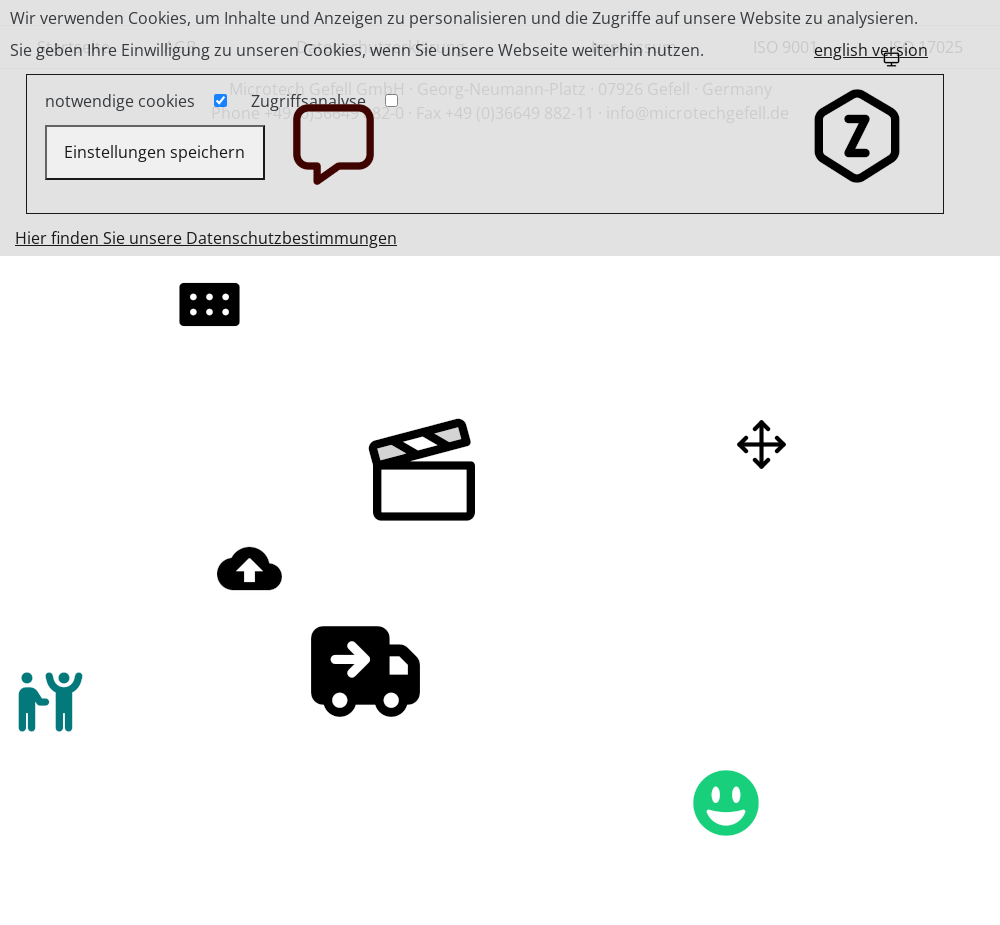 The height and width of the screenshot is (925, 1000). What do you see at coordinates (249, 568) in the screenshot?
I see `upload file to cloud storage` at bounding box center [249, 568].